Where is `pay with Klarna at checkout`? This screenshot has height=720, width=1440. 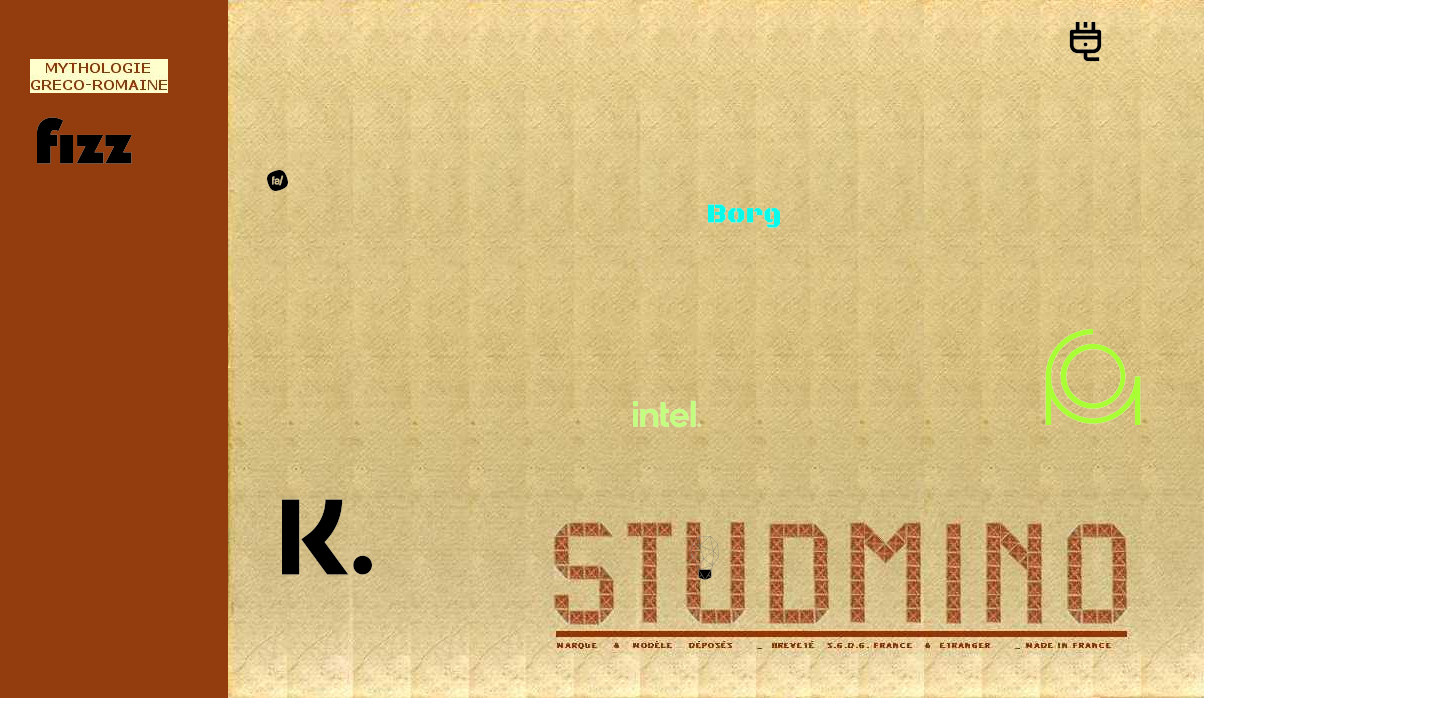 pay with Klarna at checkout is located at coordinates (327, 537).